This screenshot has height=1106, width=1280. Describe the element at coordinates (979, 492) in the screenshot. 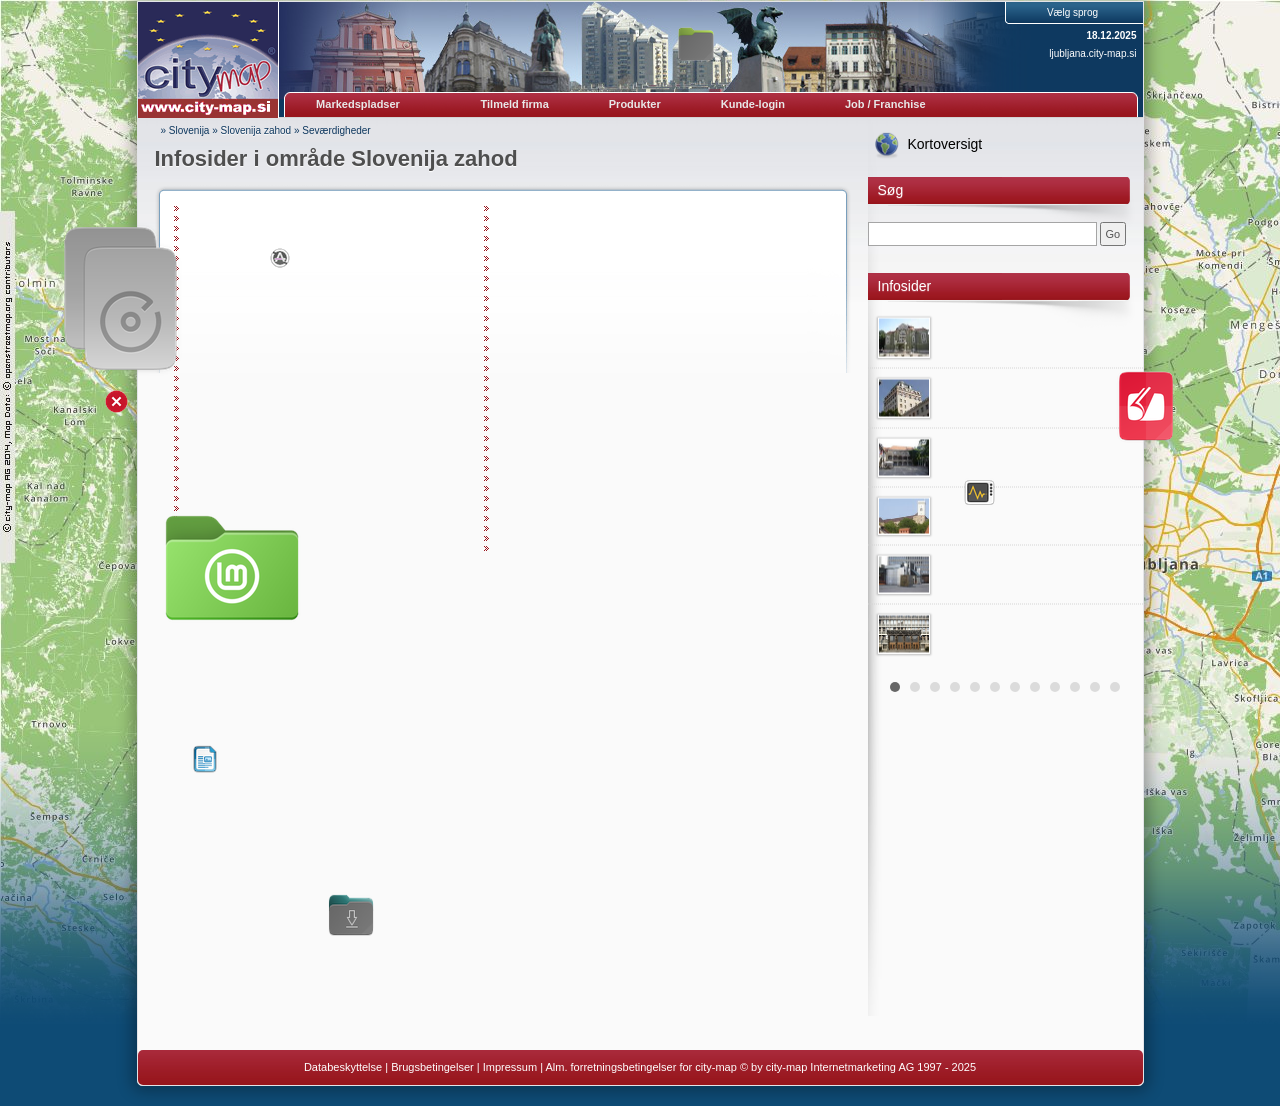

I see `open system monitor application` at that location.